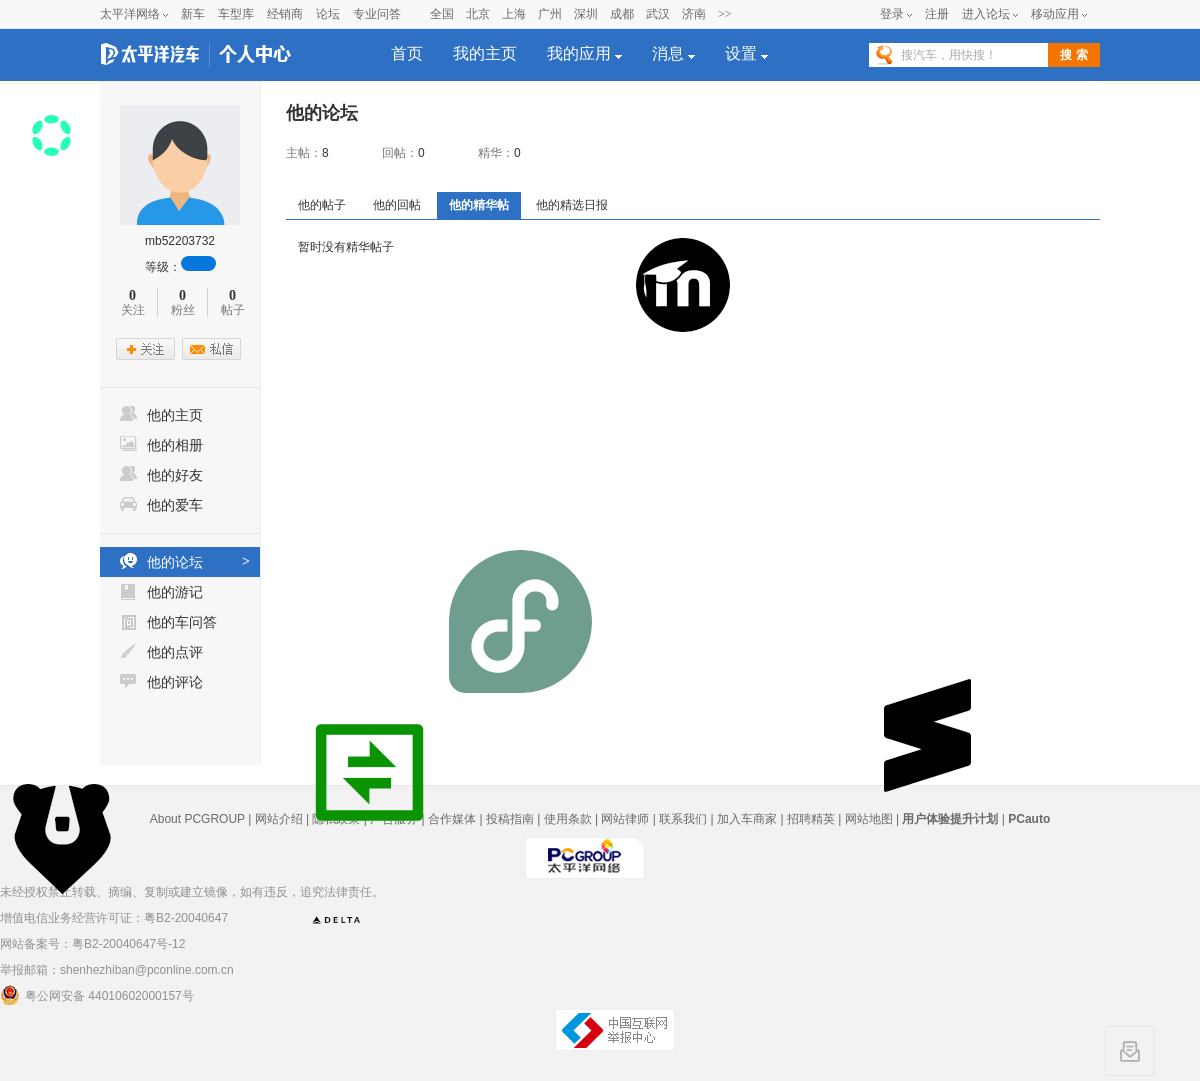 The width and height of the screenshot is (1200, 1081). What do you see at coordinates (62, 839) in the screenshot?
I see `open the Uptime Kuma monitoring dashboard` at bounding box center [62, 839].